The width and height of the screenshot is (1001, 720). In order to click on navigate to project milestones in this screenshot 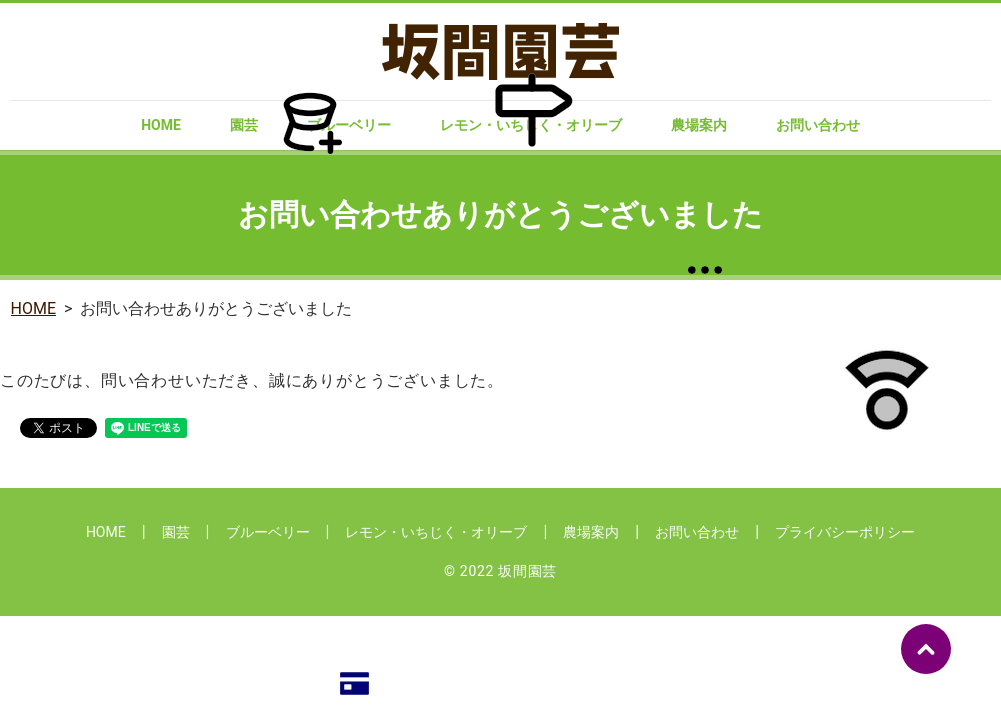, I will do `click(532, 110)`.